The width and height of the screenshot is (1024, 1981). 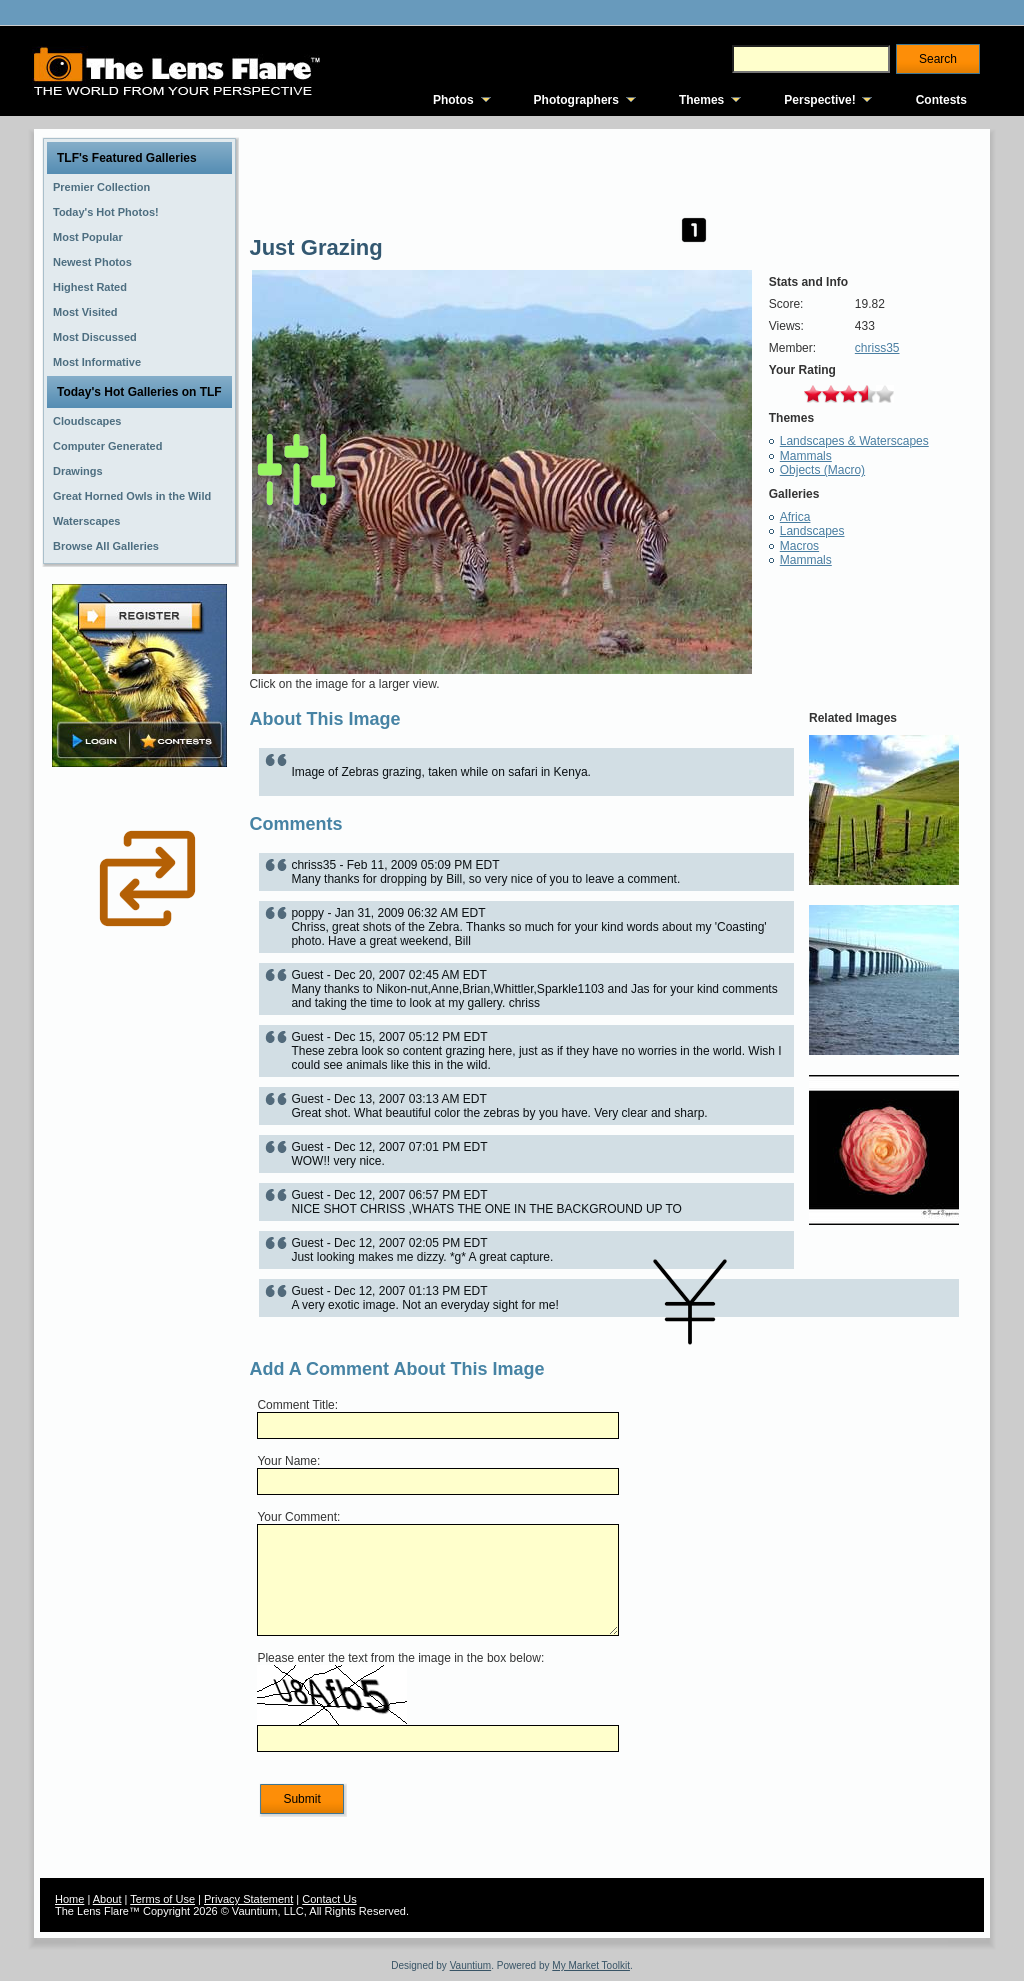 What do you see at coordinates (690, 1300) in the screenshot?
I see `view prices in japanese yen` at bounding box center [690, 1300].